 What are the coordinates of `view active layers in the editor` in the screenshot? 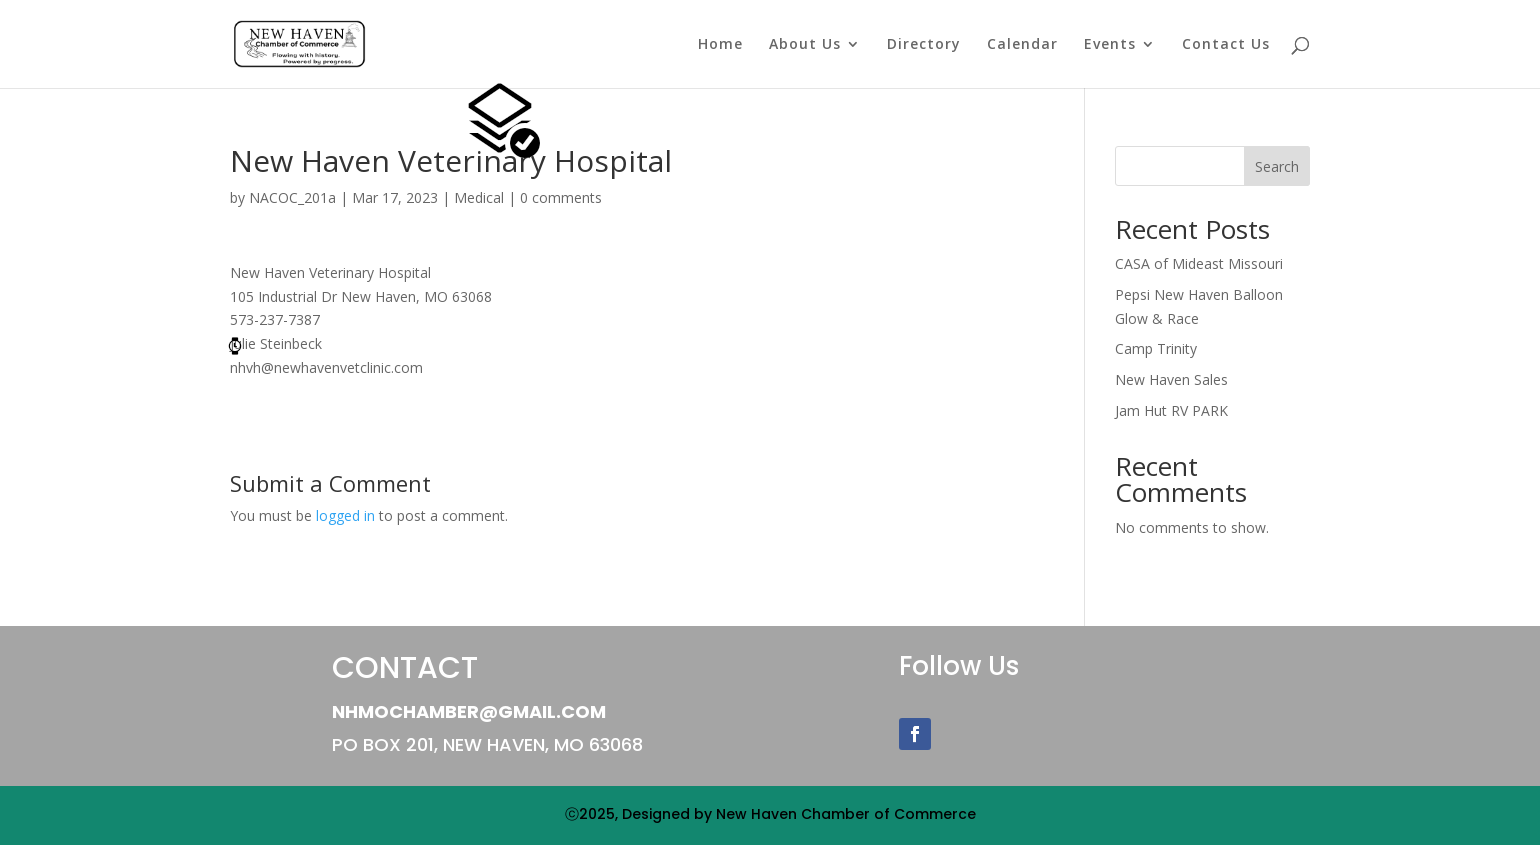 It's located at (500, 118).